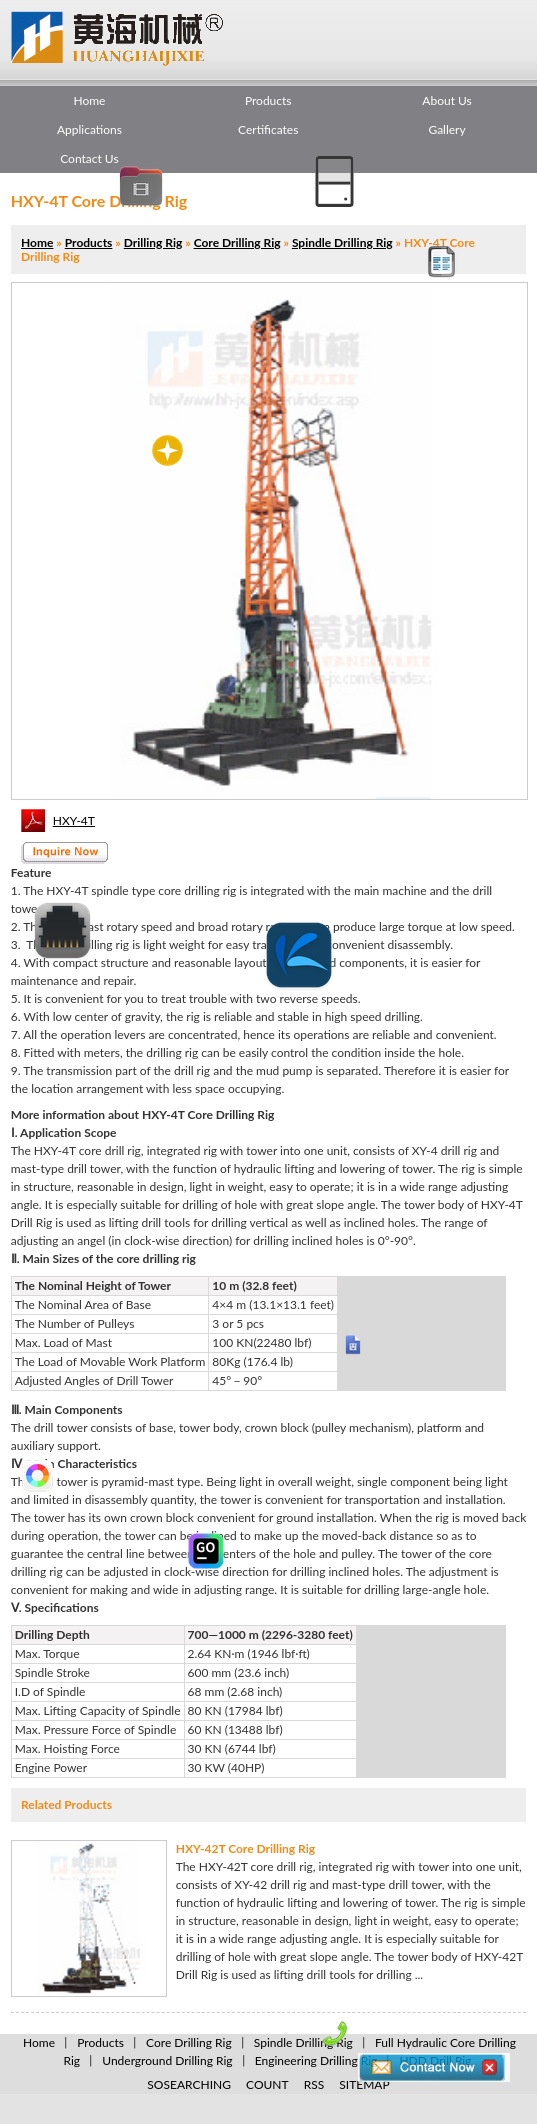 This screenshot has width=537, height=2124. Describe the element at coordinates (353, 1345) in the screenshot. I see `a Microsoft Visio diagram file` at that location.